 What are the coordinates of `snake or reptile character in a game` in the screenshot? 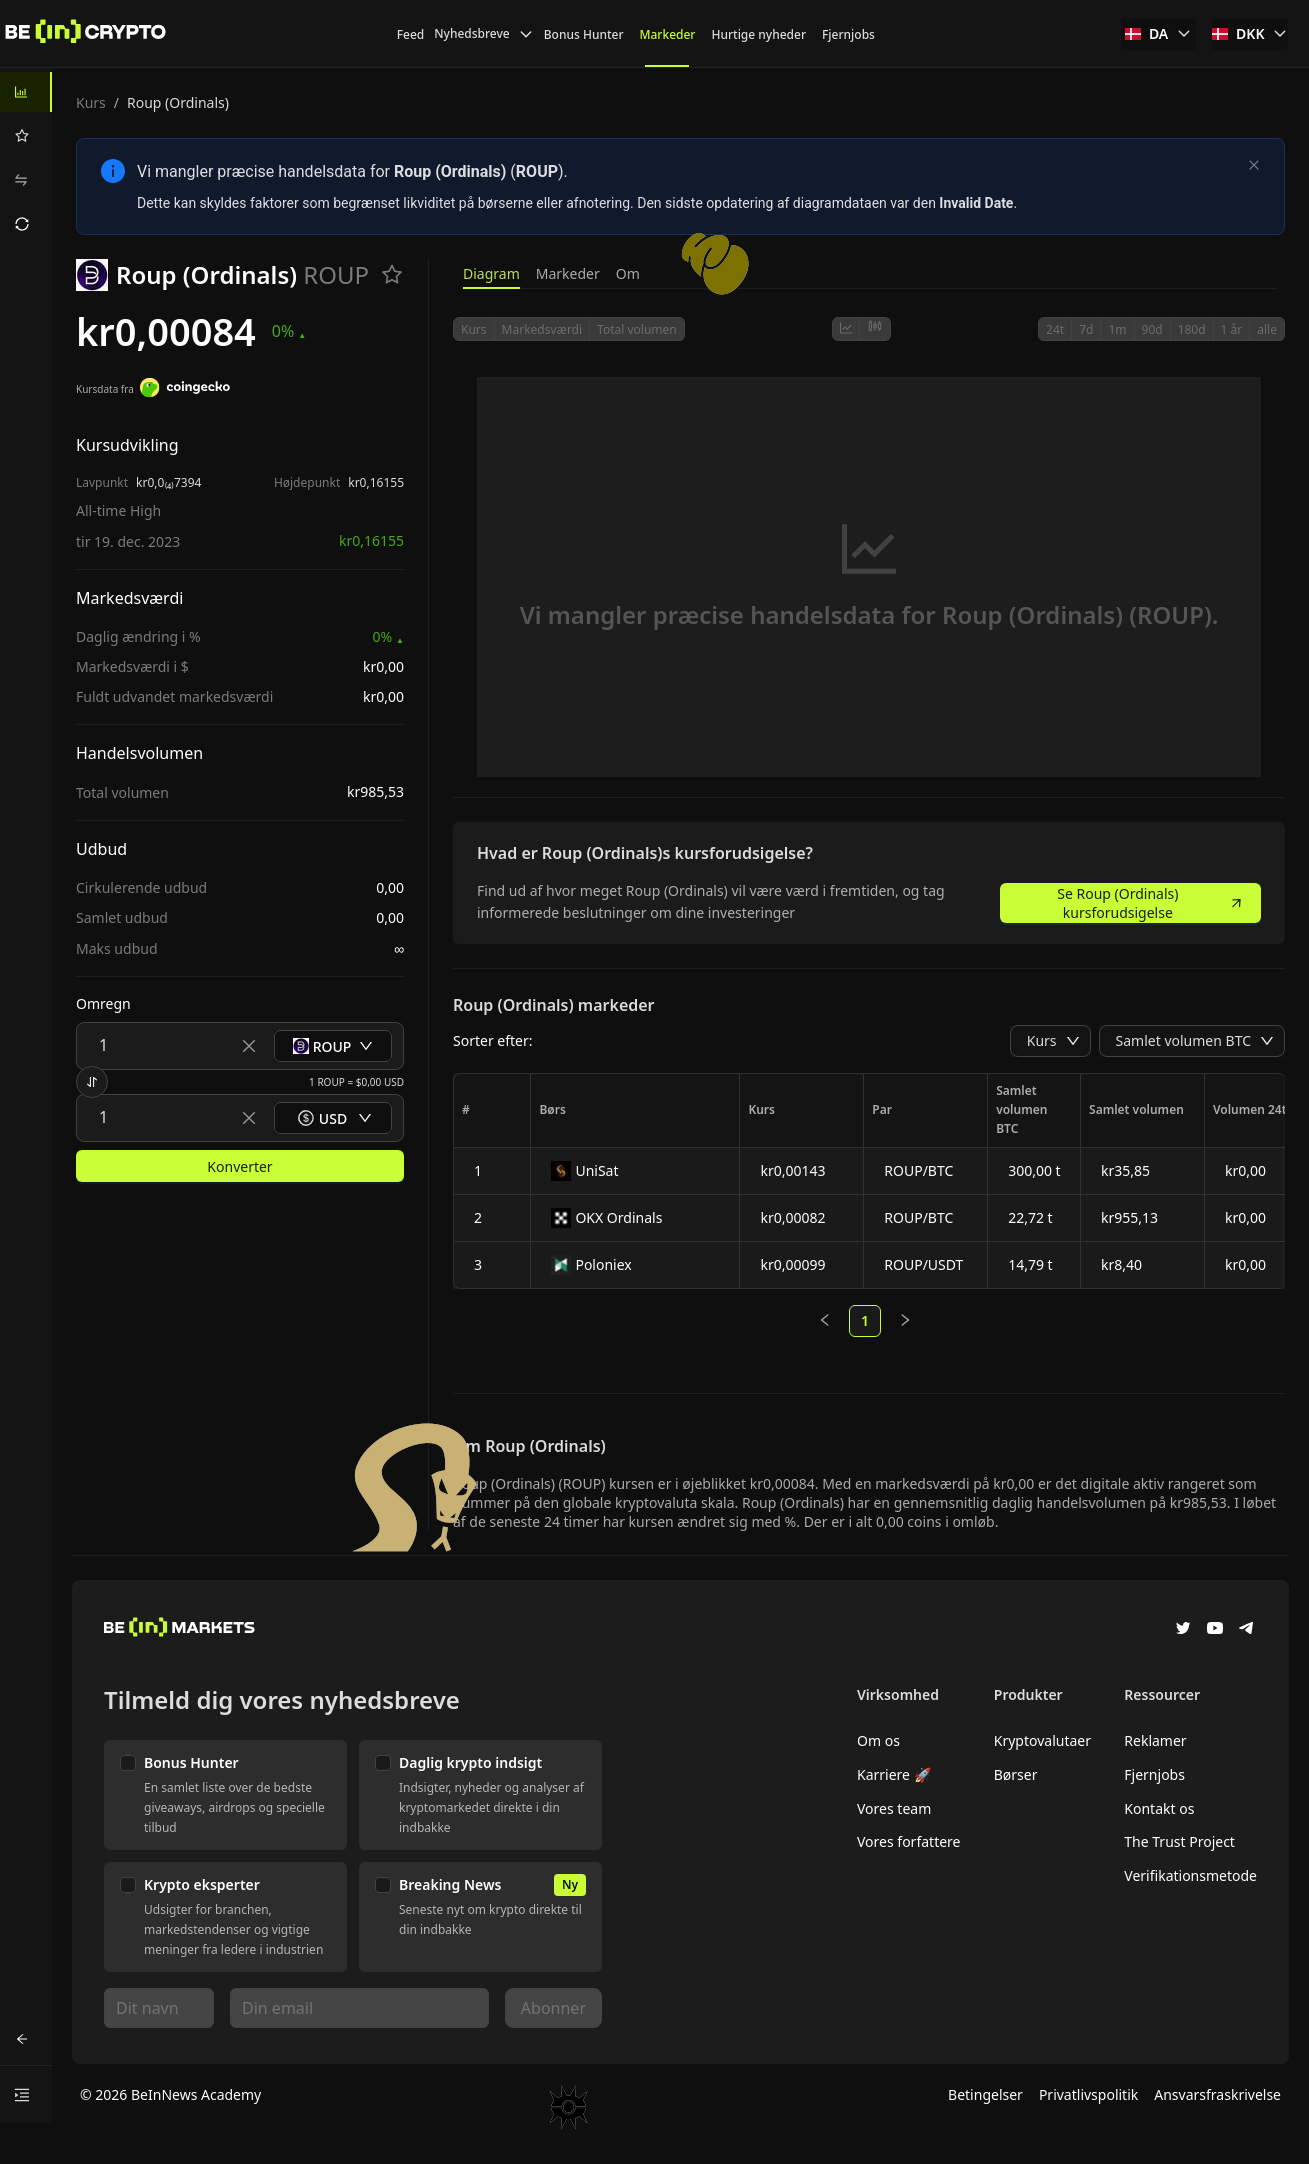 It's located at (414, 1487).